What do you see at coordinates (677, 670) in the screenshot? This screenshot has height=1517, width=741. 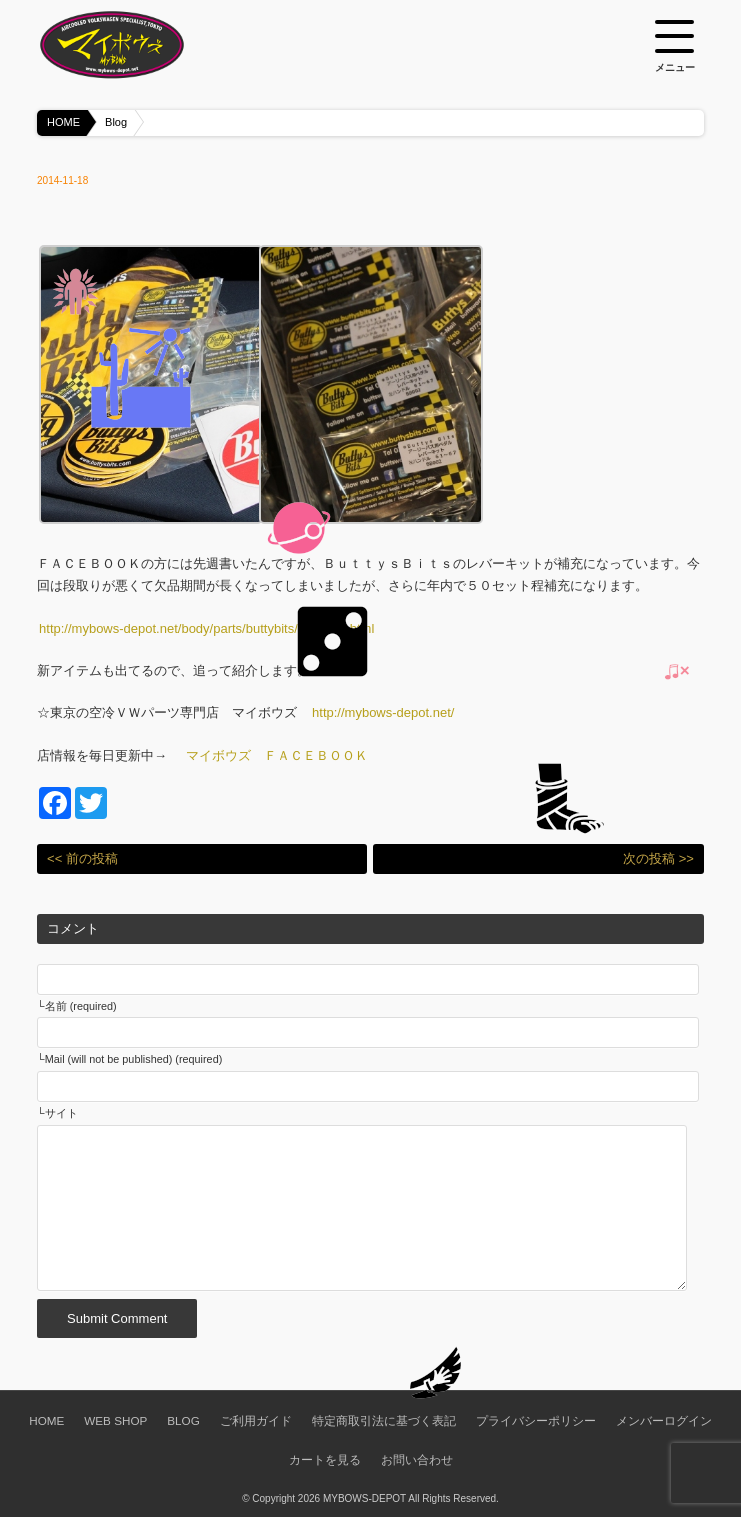 I see `mute music or audio` at bounding box center [677, 670].